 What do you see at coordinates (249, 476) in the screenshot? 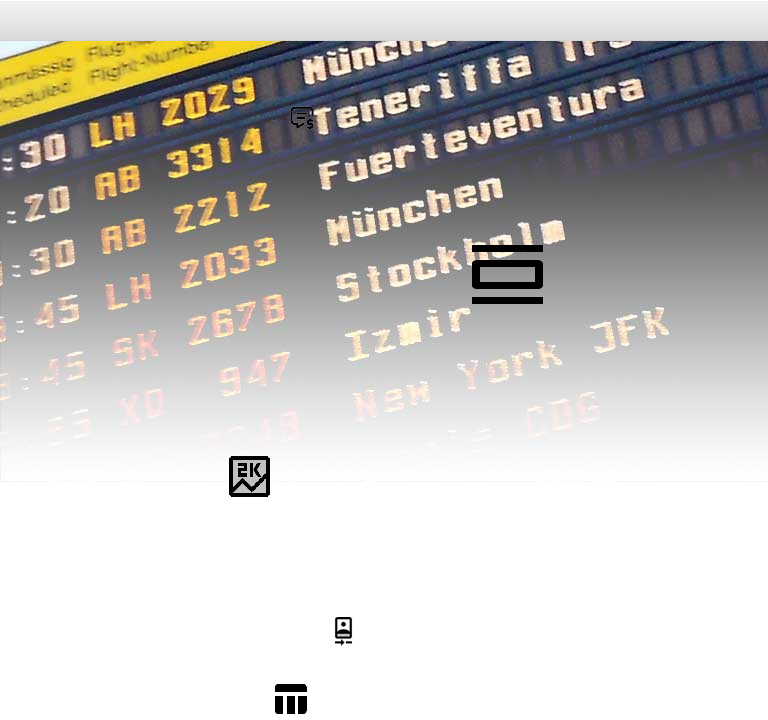
I see `view score or rating statistics` at bounding box center [249, 476].